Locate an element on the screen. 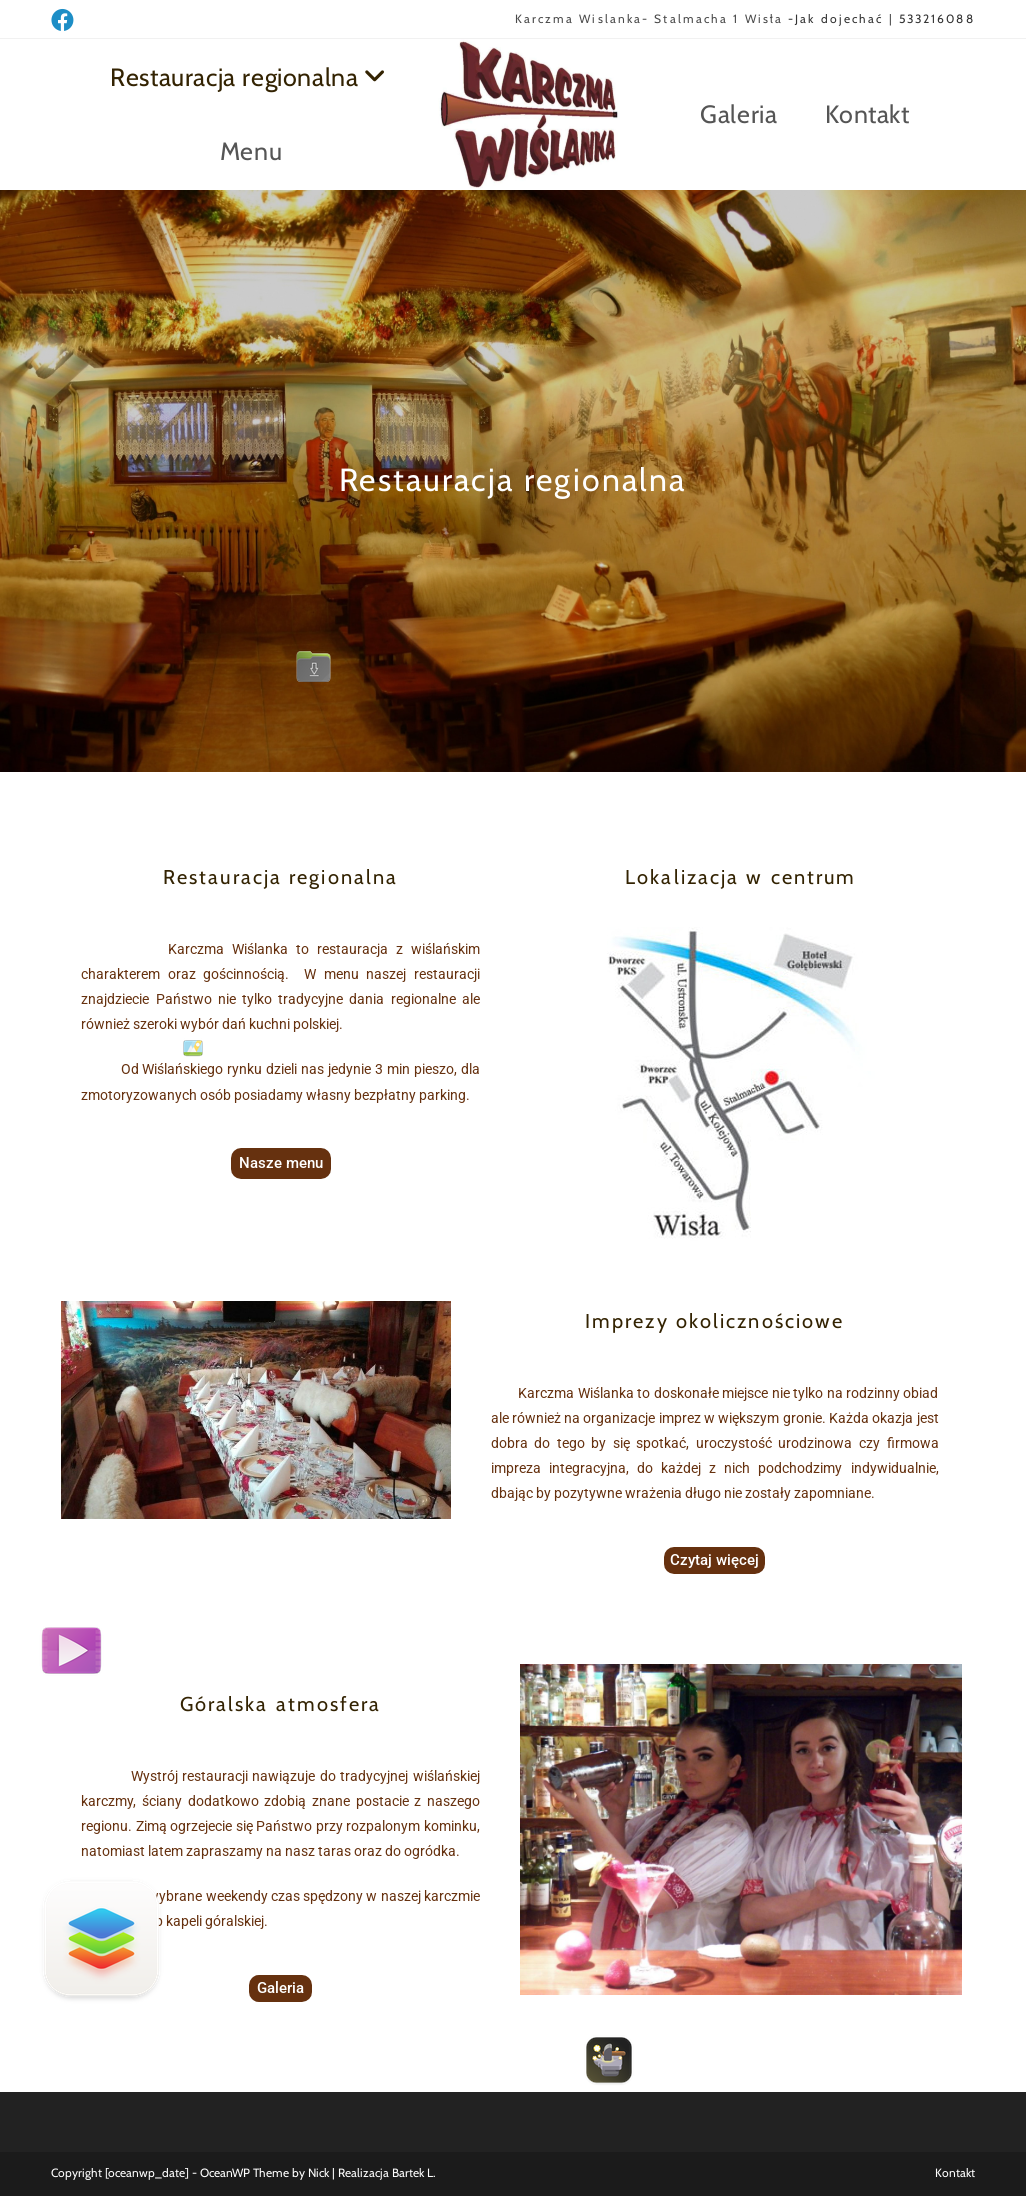 Image resolution: width=1026 pixels, height=2196 pixels. open your downloads folder is located at coordinates (313, 666).